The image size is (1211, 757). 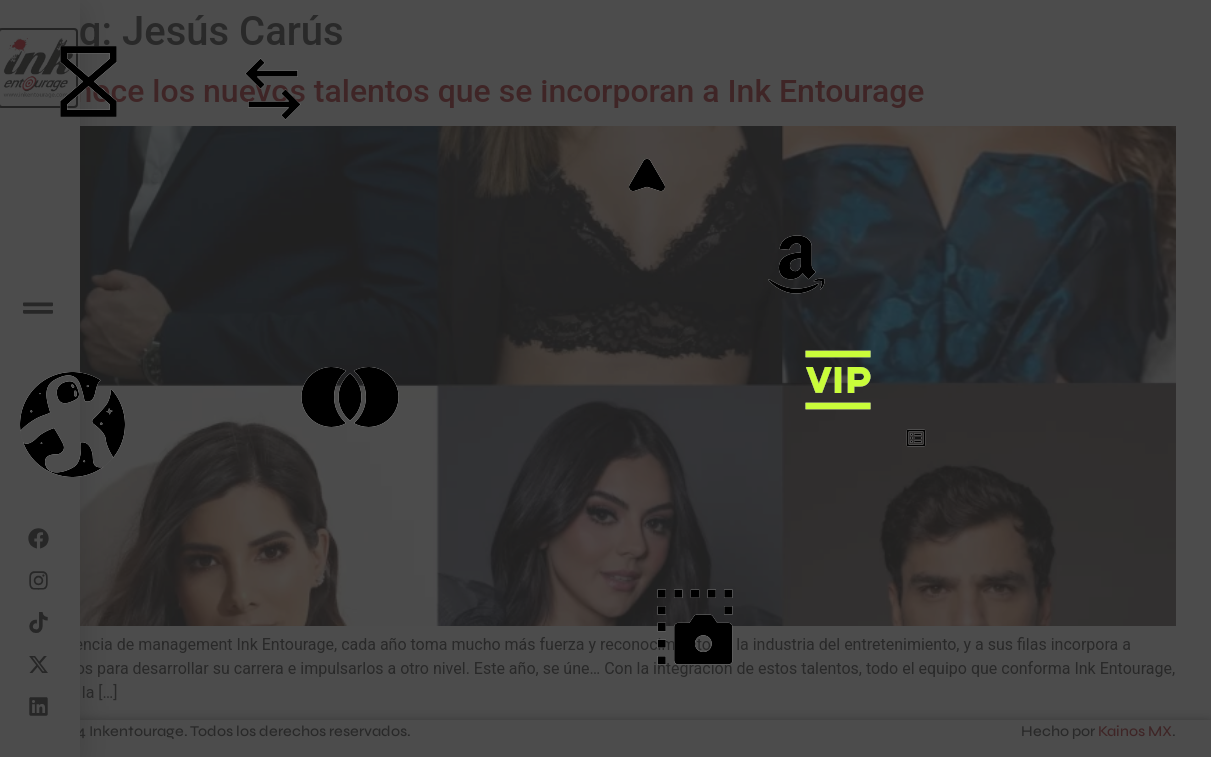 What do you see at coordinates (695, 627) in the screenshot?
I see `capture a screenshot of the current screen` at bounding box center [695, 627].